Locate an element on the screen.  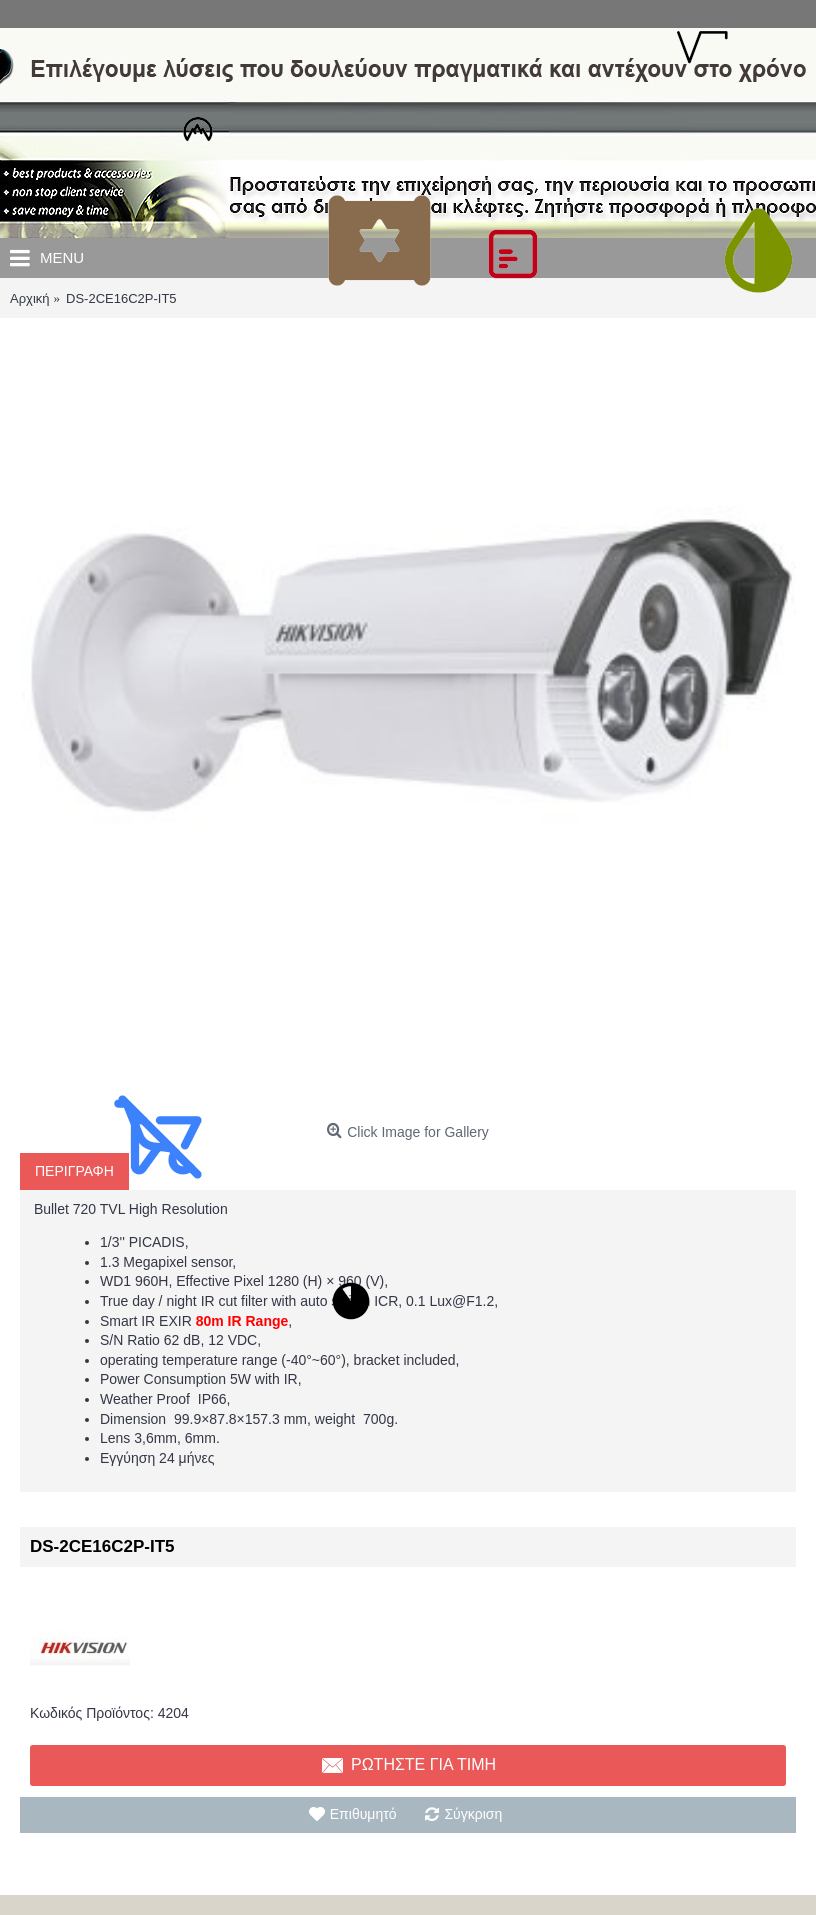
adjust opacity or transparency level is located at coordinates (758, 250).